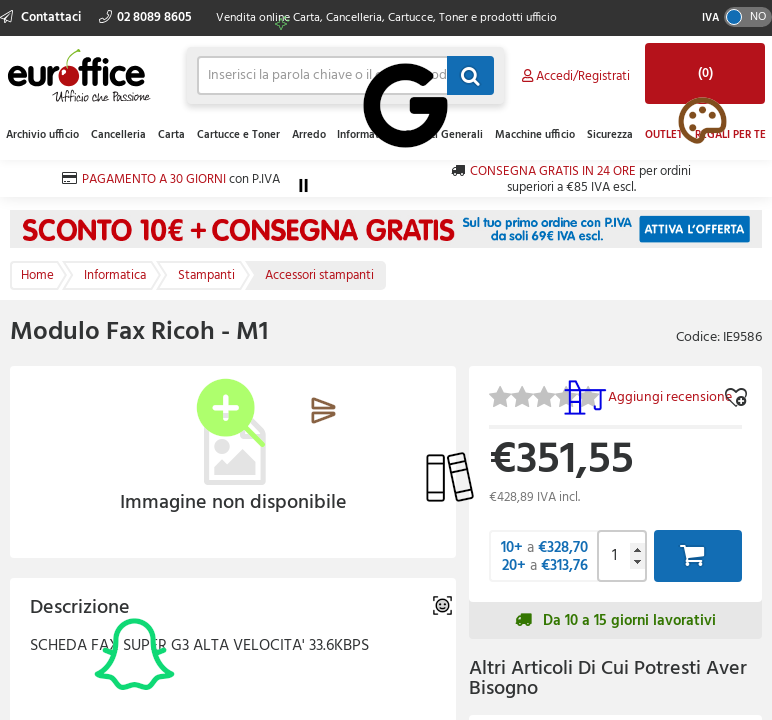 The height and width of the screenshot is (720, 772). I want to click on sign in with Google, so click(405, 105).